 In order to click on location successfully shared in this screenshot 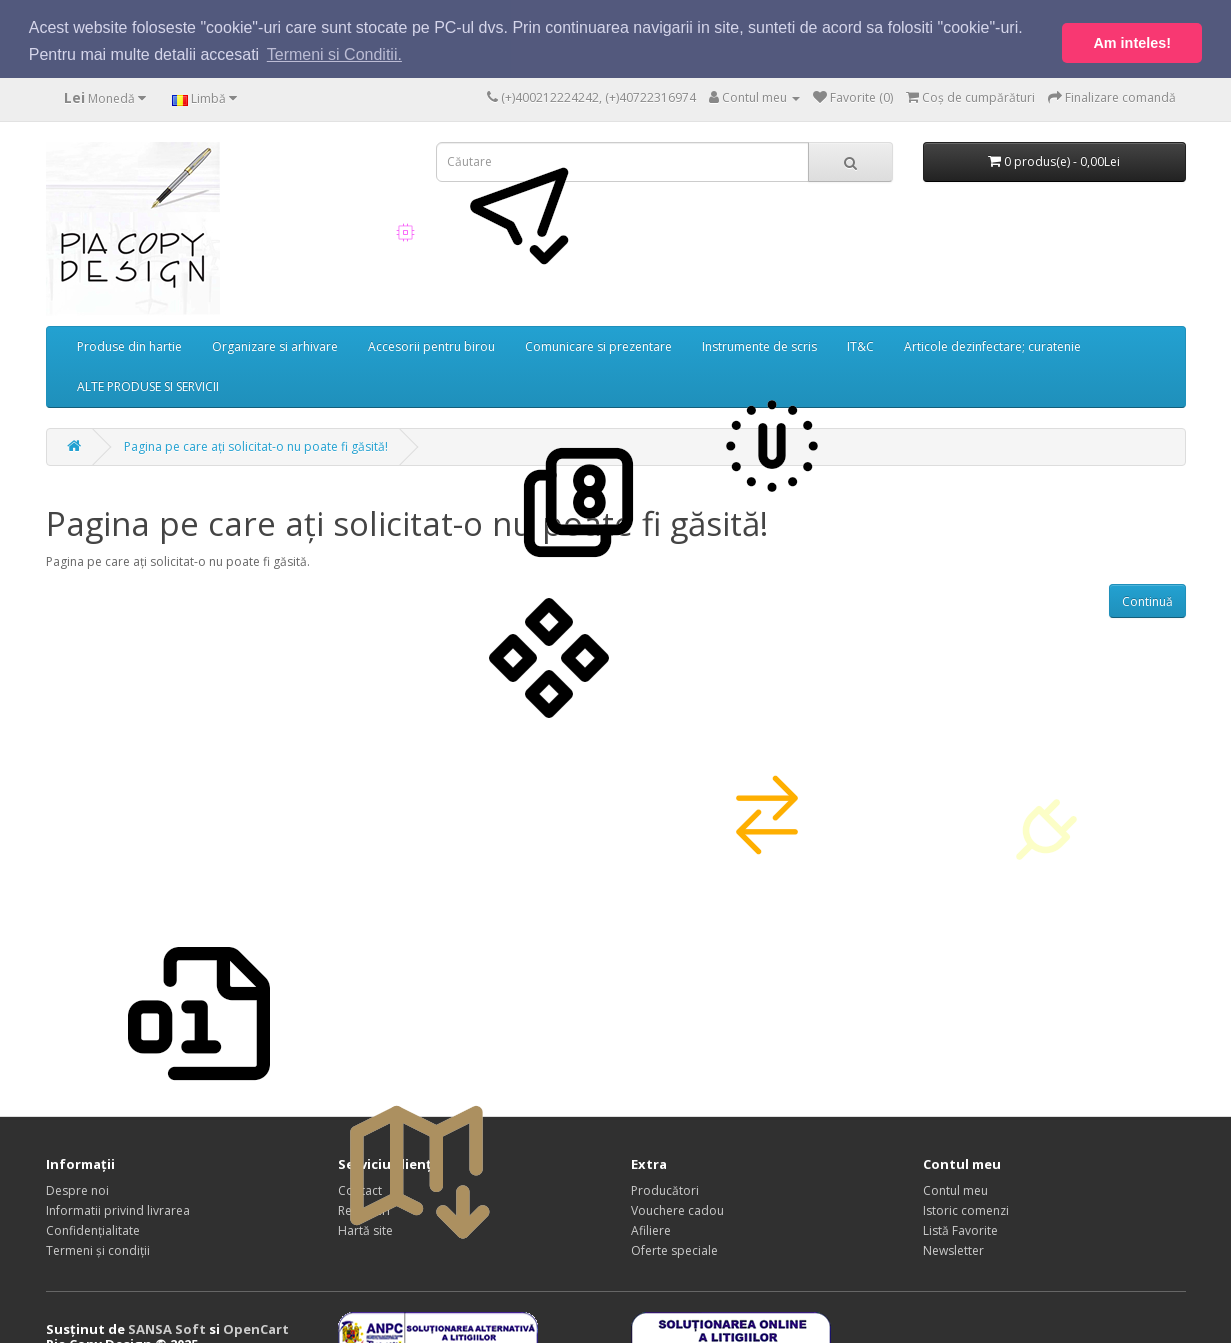, I will do `click(520, 216)`.